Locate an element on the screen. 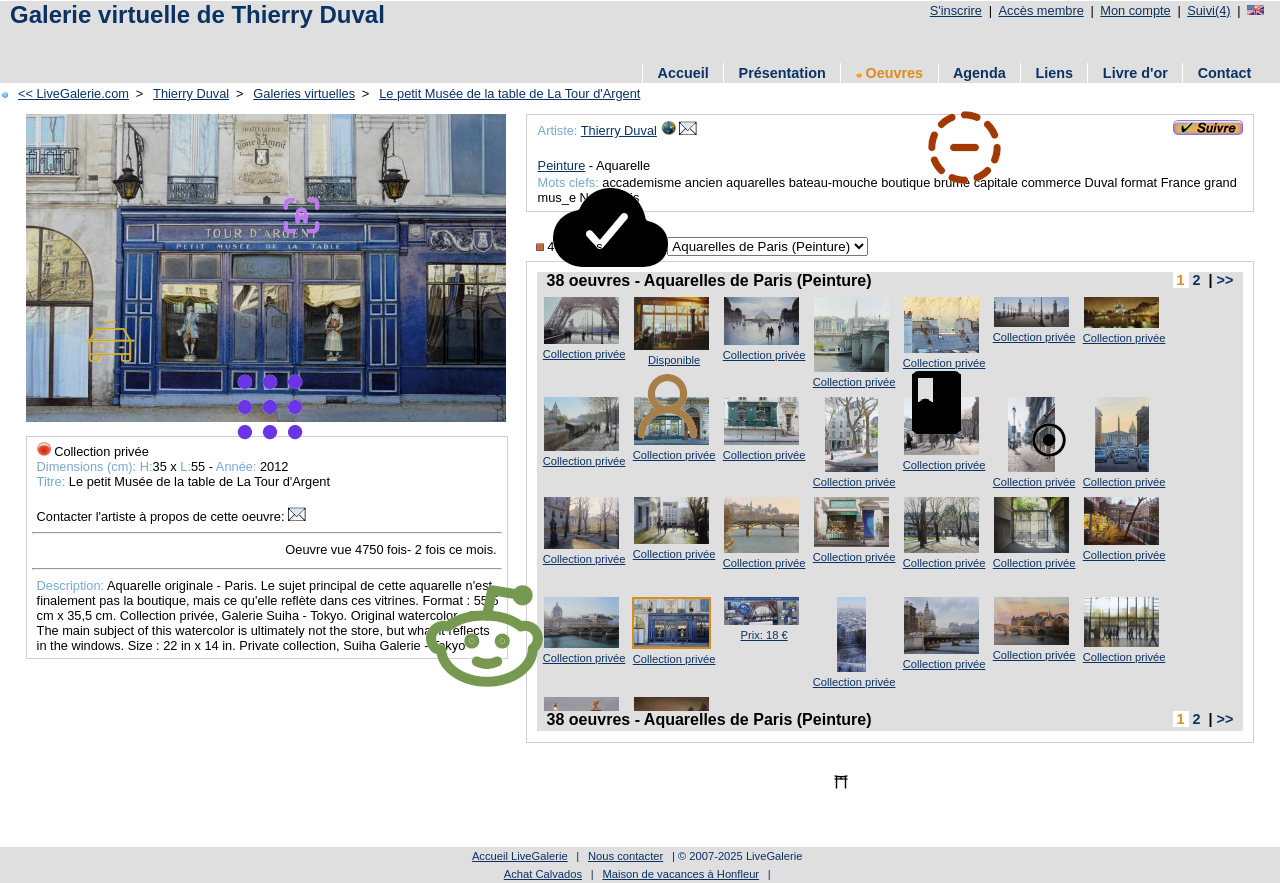 The width and height of the screenshot is (1280, 883). enable auto-focus mode for camera is located at coordinates (301, 215).